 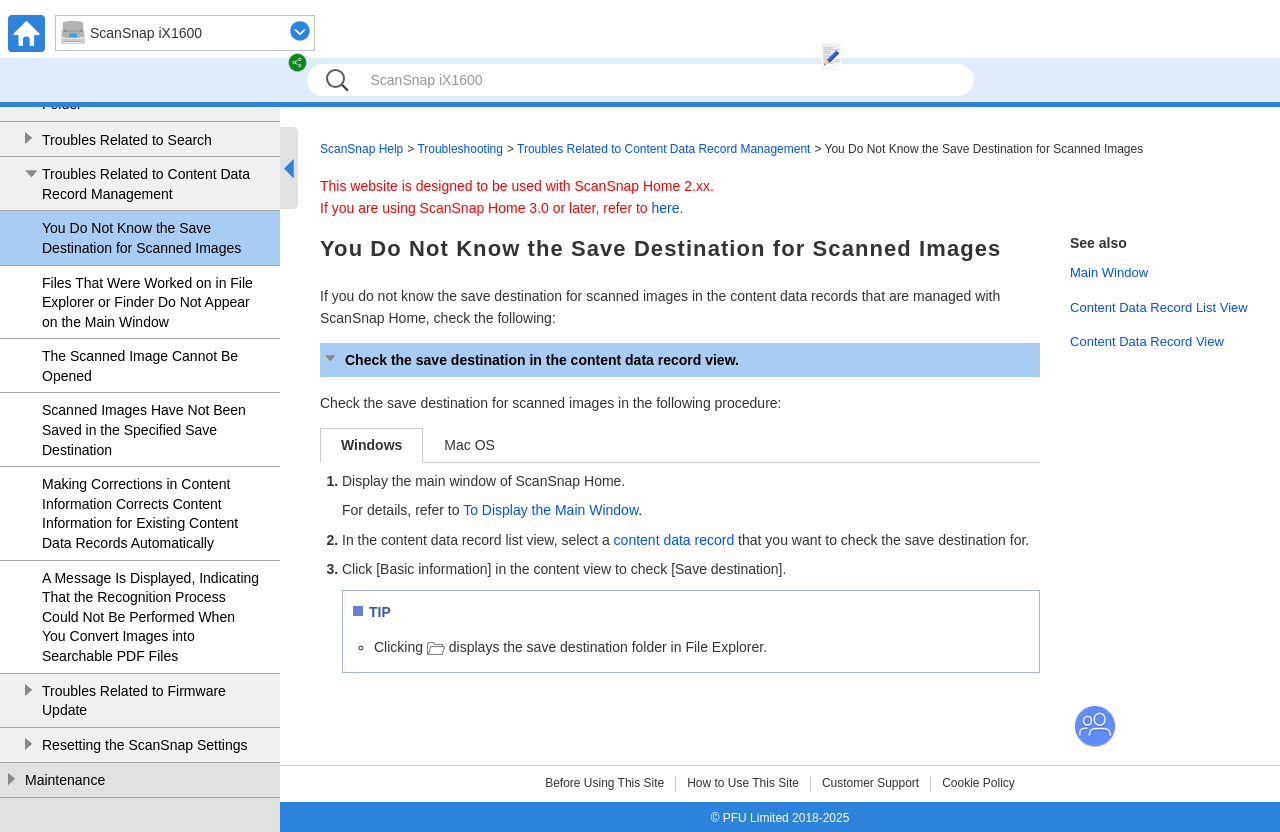 What do you see at coordinates (1095, 726) in the screenshot?
I see `switch to a different user account` at bounding box center [1095, 726].